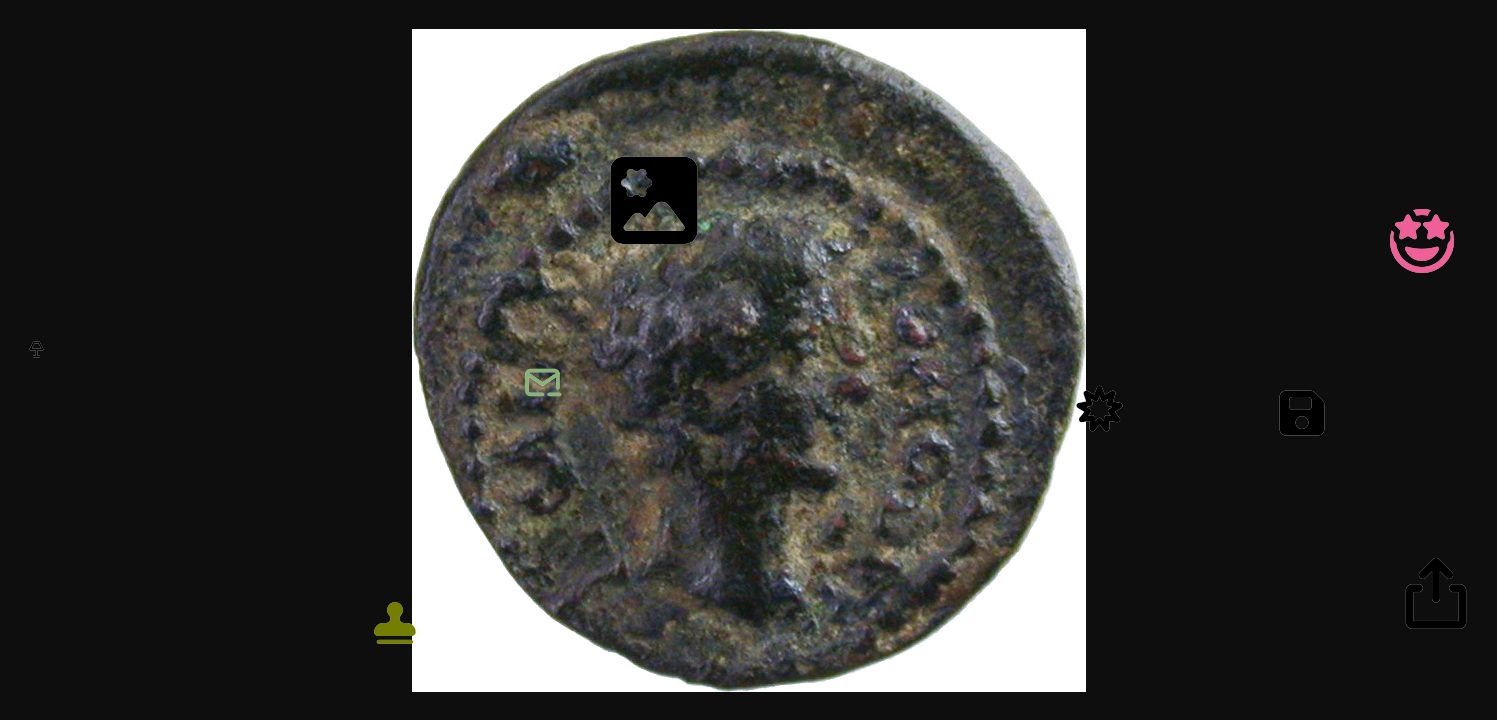  What do you see at coordinates (1436, 596) in the screenshot?
I see `export or share content to another app` at bounding box center [1436, 596].